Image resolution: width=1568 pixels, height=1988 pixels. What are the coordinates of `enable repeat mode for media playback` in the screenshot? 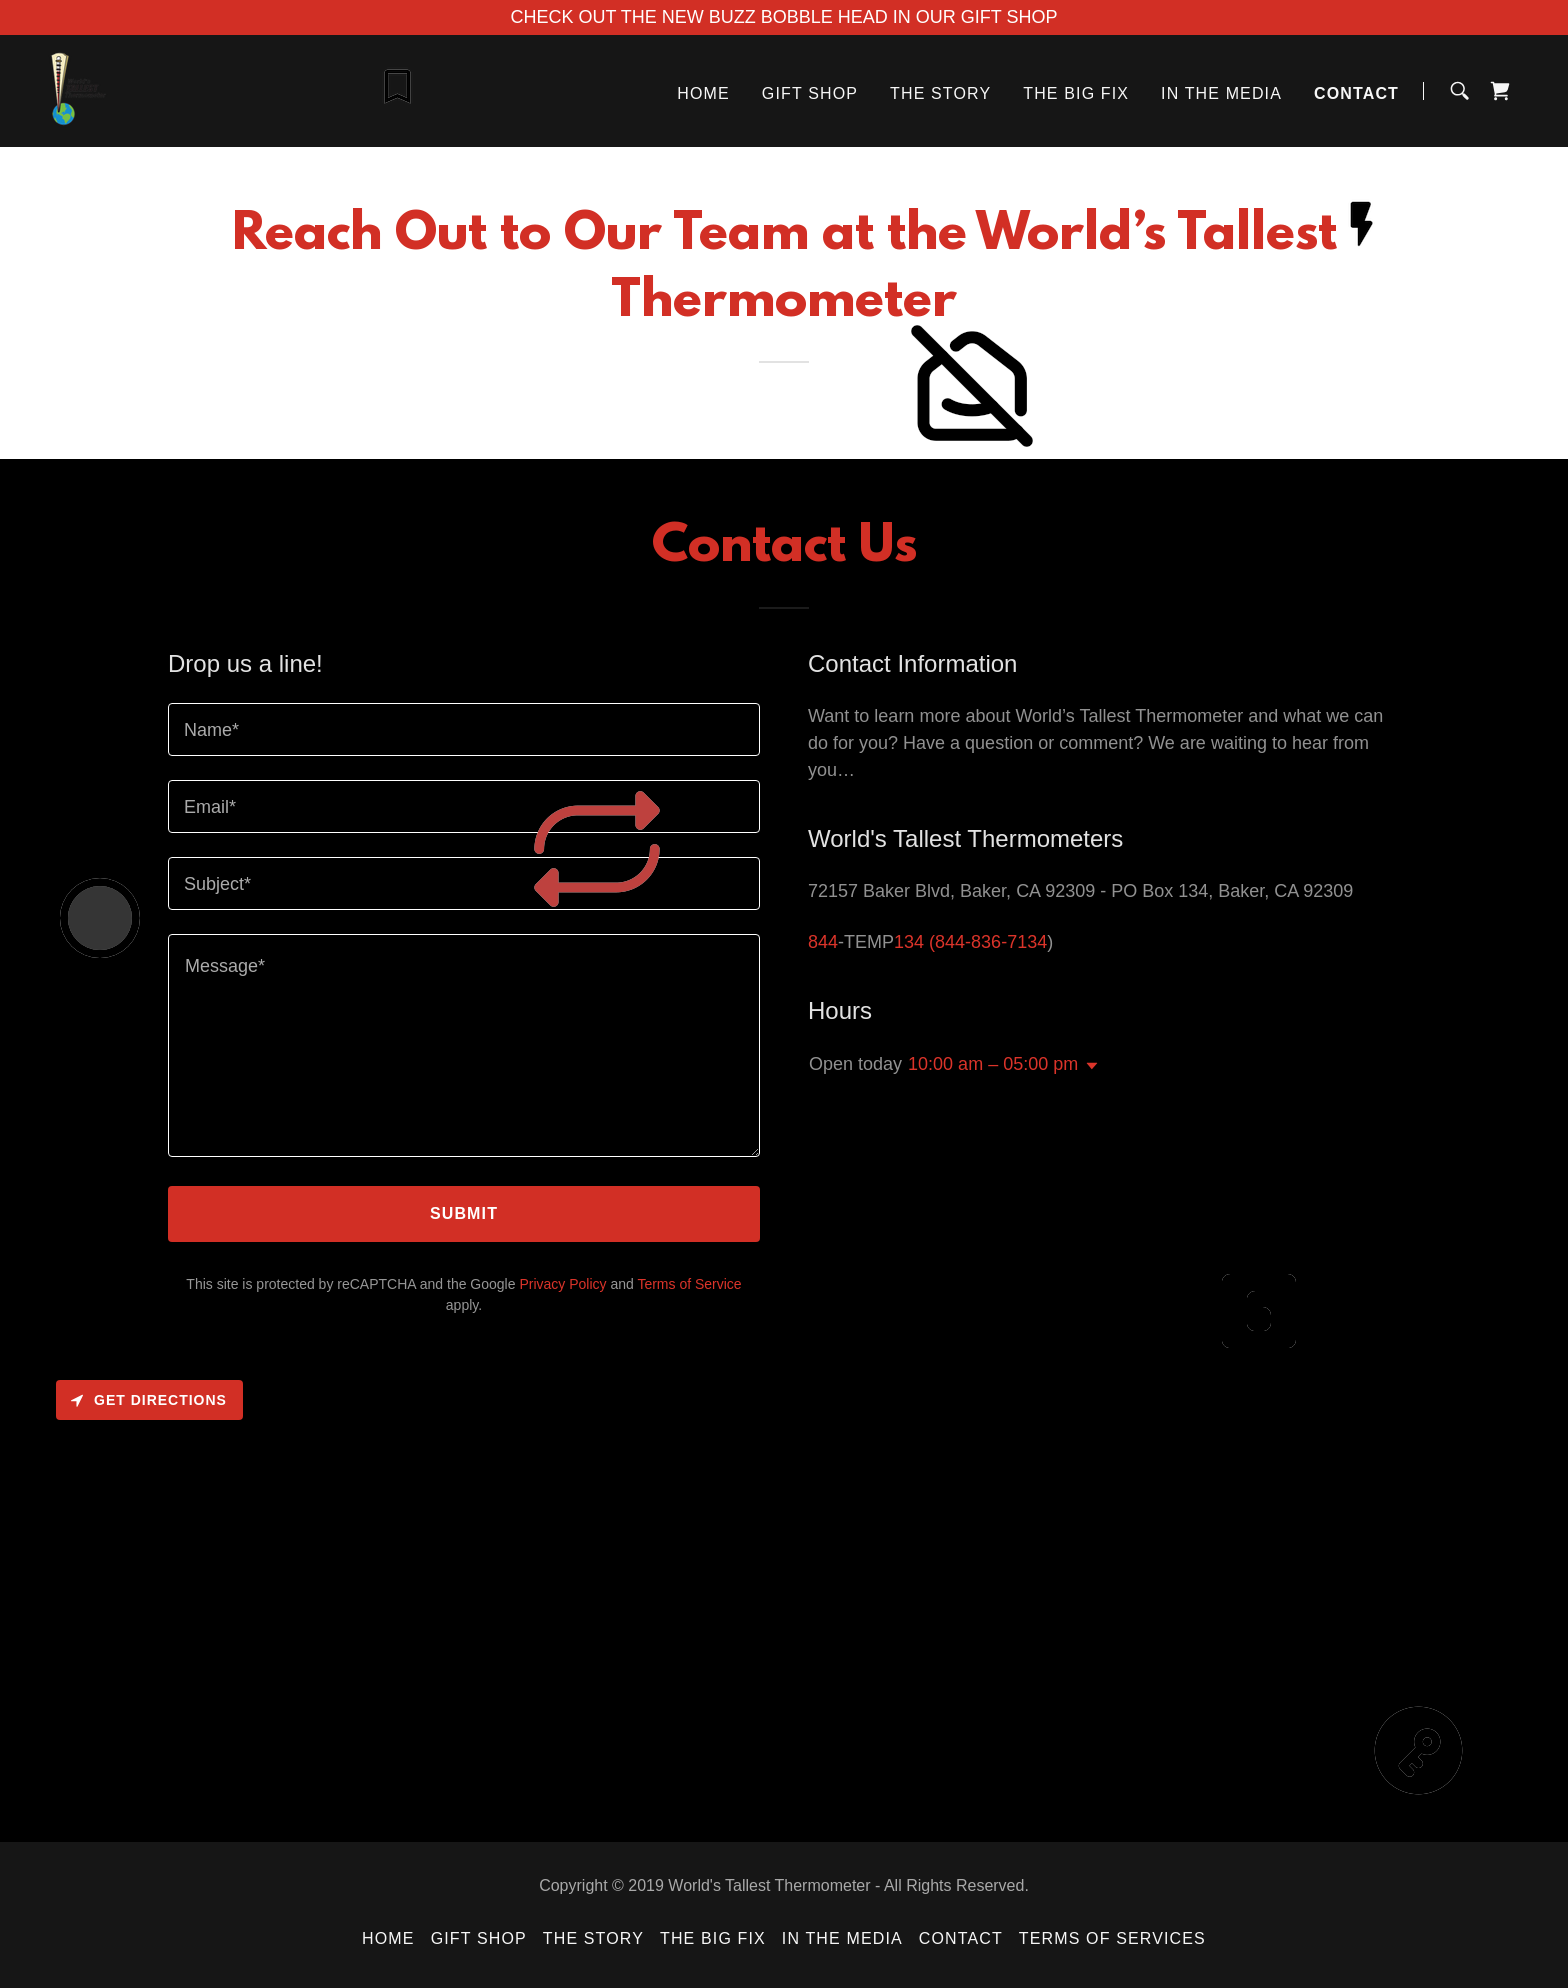 It's located at (597, 849).